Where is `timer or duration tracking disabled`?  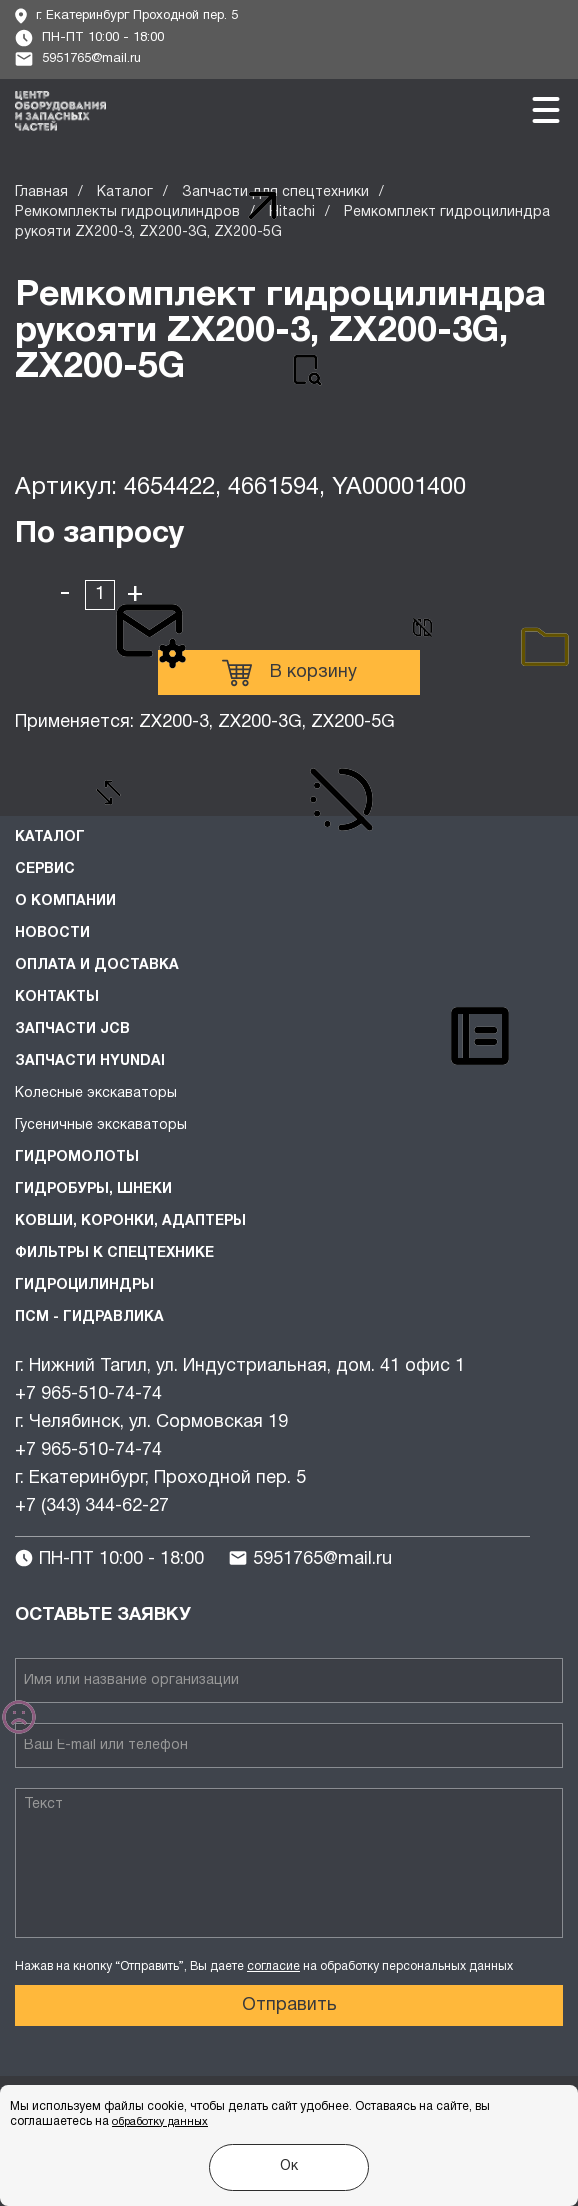
timer or duration tracking disabled is located at coordinates (341, 799).